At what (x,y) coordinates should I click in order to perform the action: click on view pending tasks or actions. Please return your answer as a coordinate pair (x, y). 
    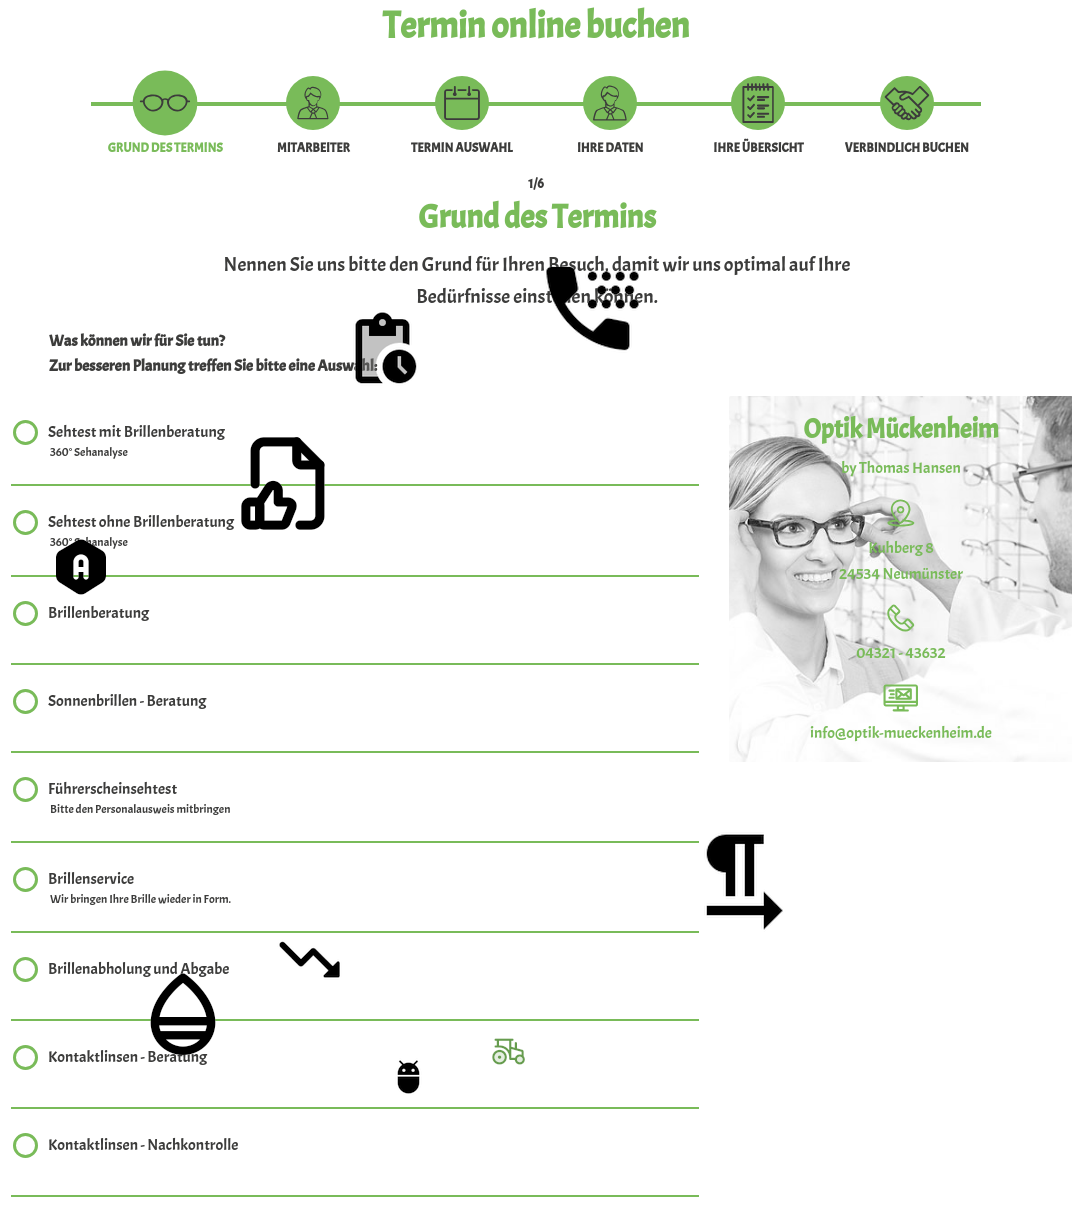
    Looking at the image, I should click on (382, 349).